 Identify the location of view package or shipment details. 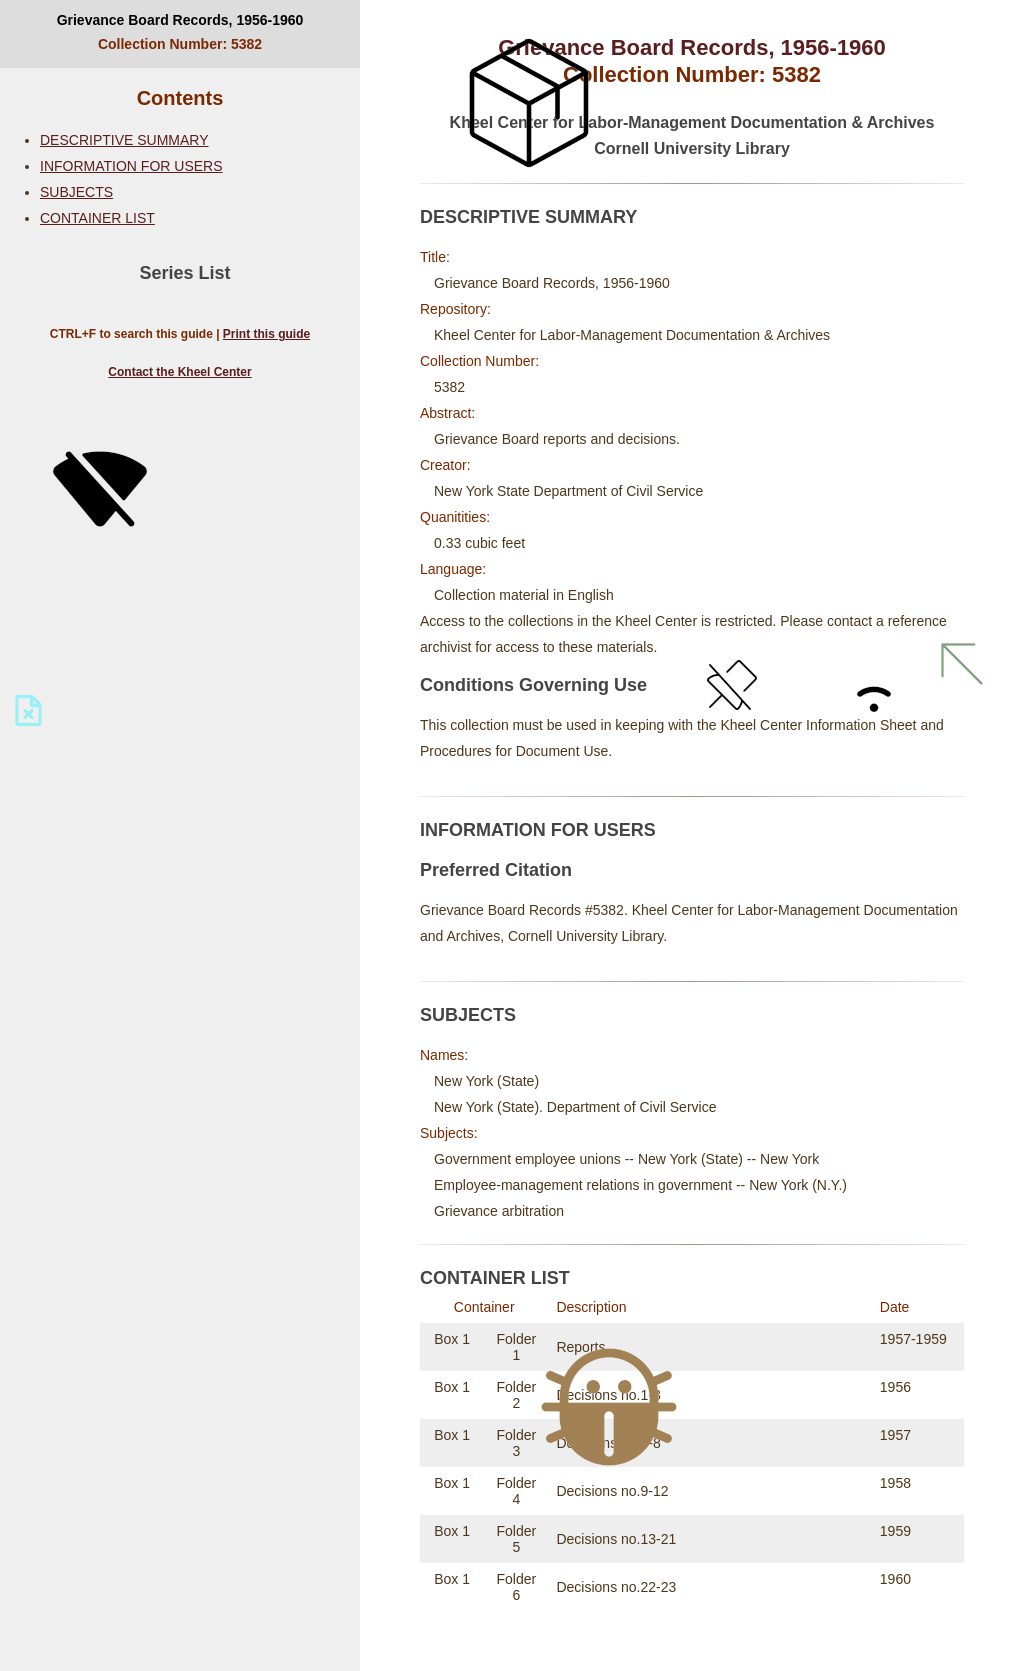
(529, 103).